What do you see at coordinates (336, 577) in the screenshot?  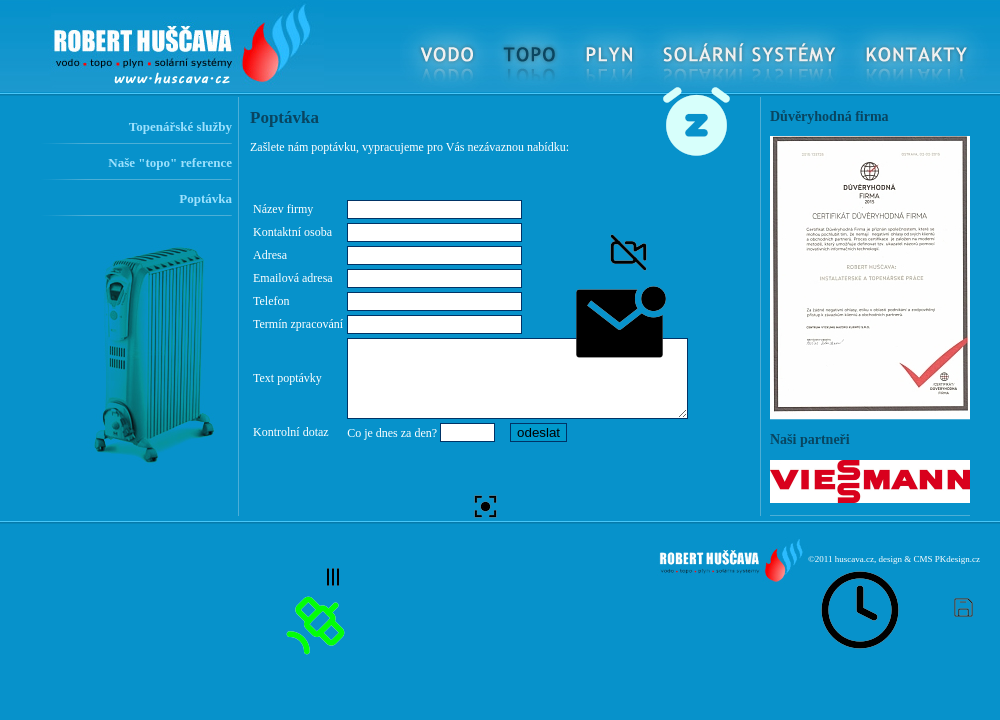 I see `indicates a count or tally of three items` at bounding box center [336, 577].